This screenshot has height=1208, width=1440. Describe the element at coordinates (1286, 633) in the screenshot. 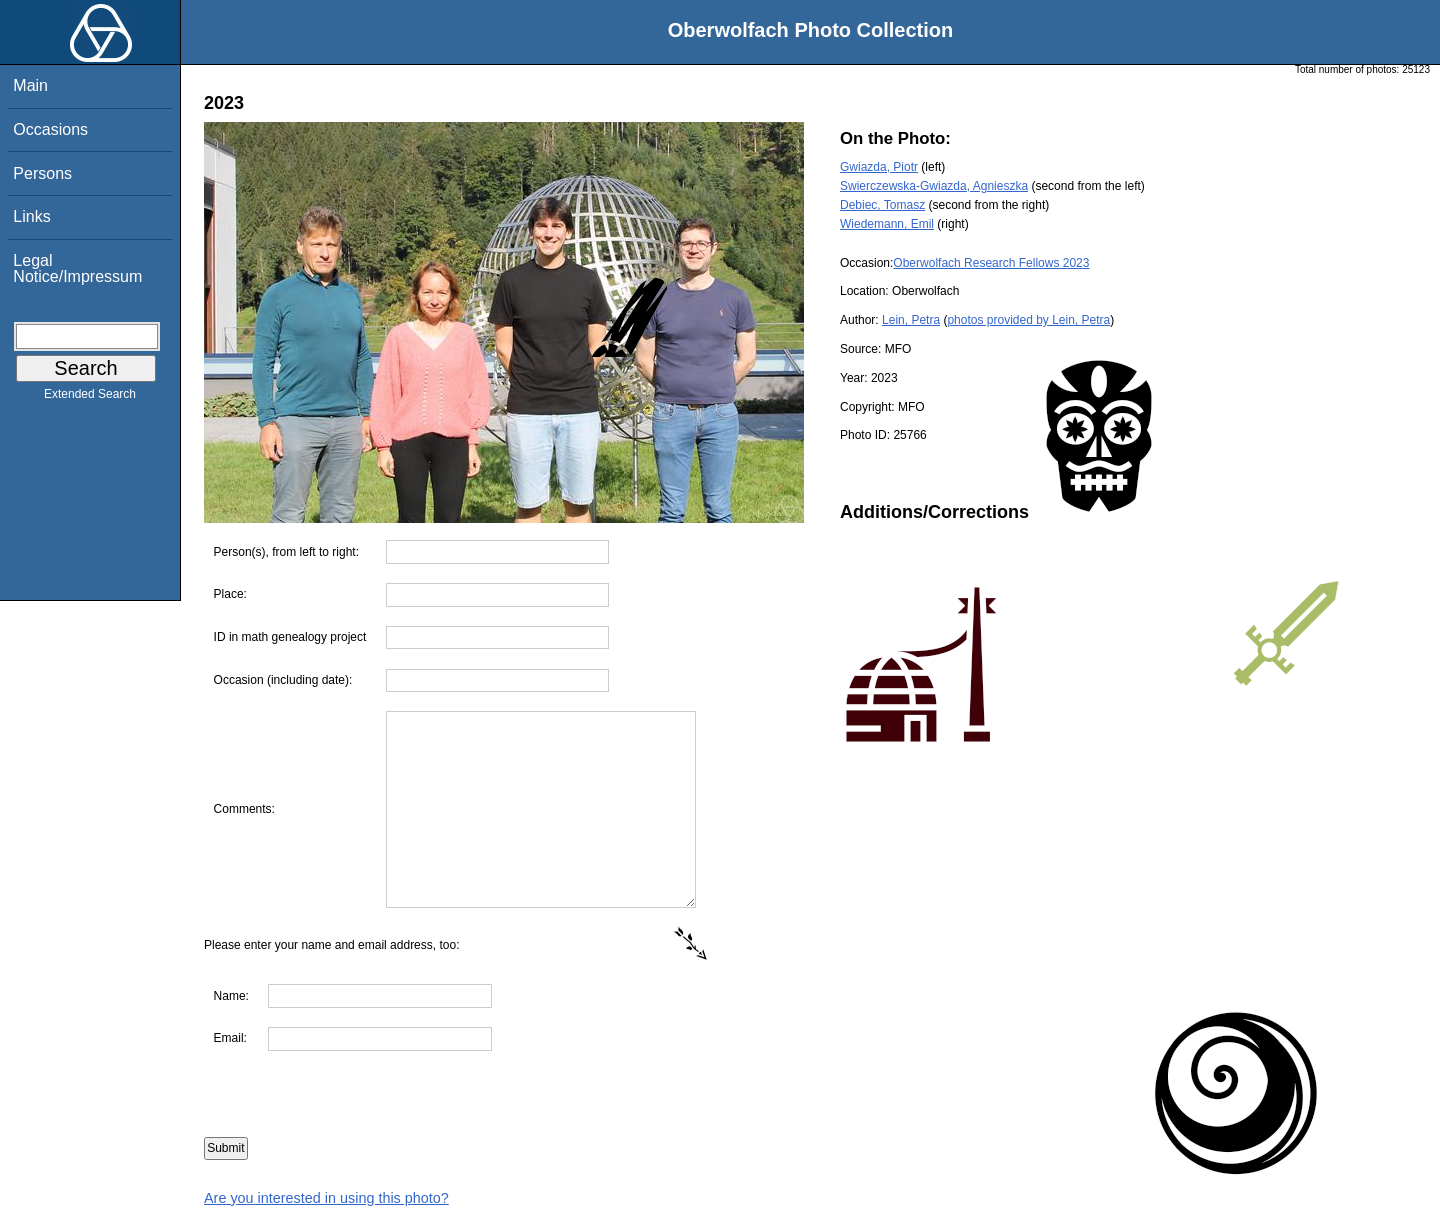

I see `equip or select a sword weapon` at that location.